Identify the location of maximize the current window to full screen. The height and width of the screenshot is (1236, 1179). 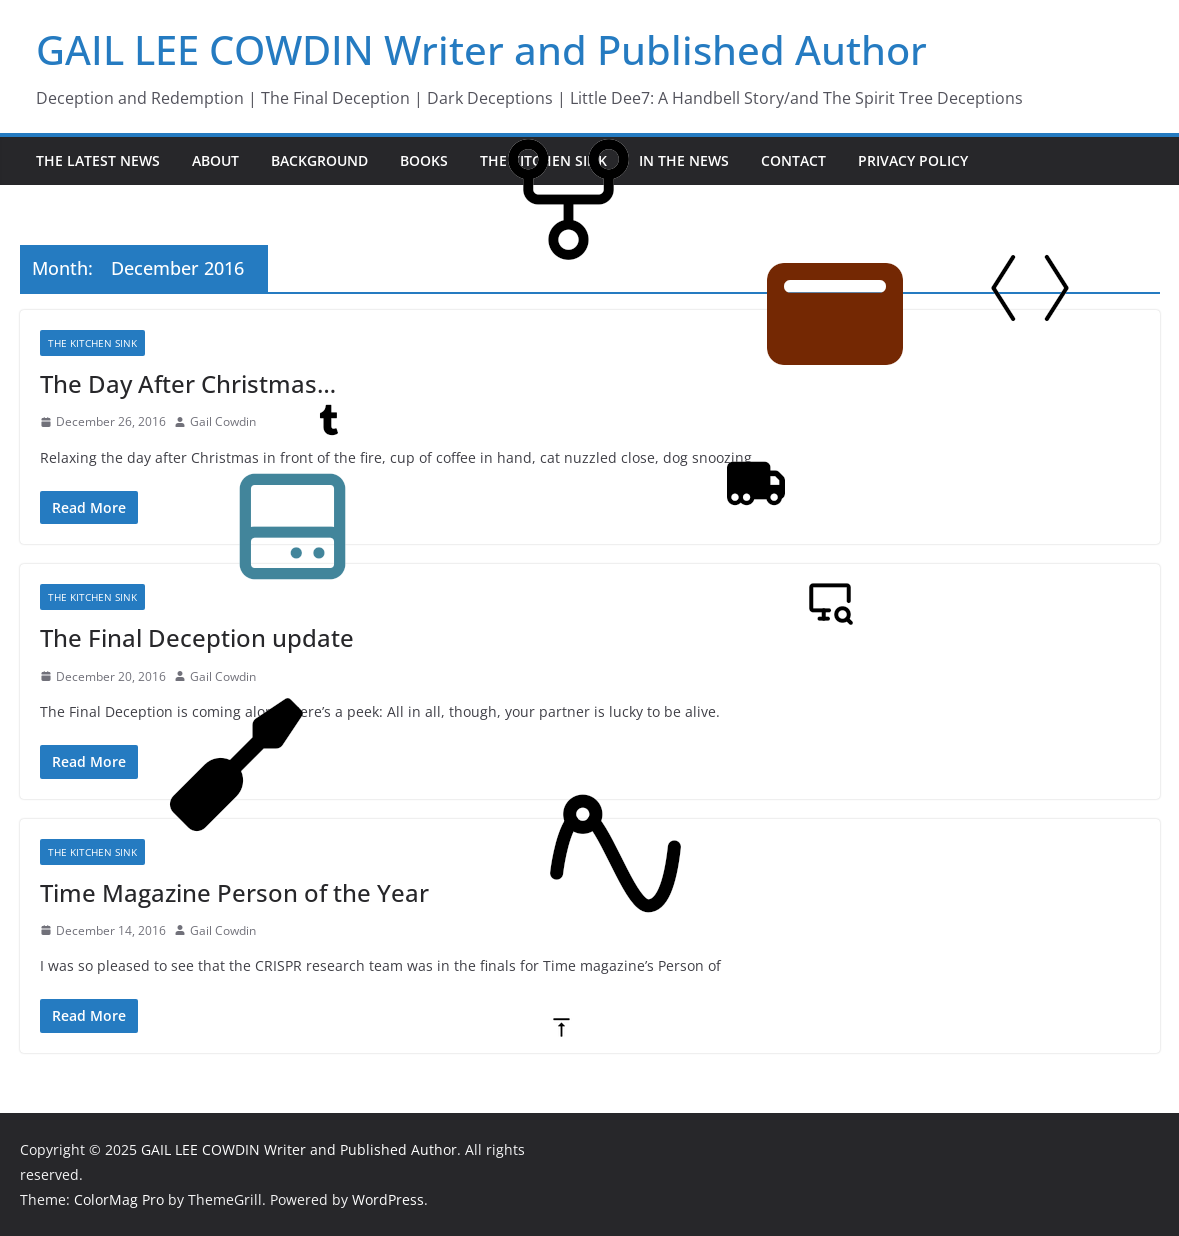
(835, 314).